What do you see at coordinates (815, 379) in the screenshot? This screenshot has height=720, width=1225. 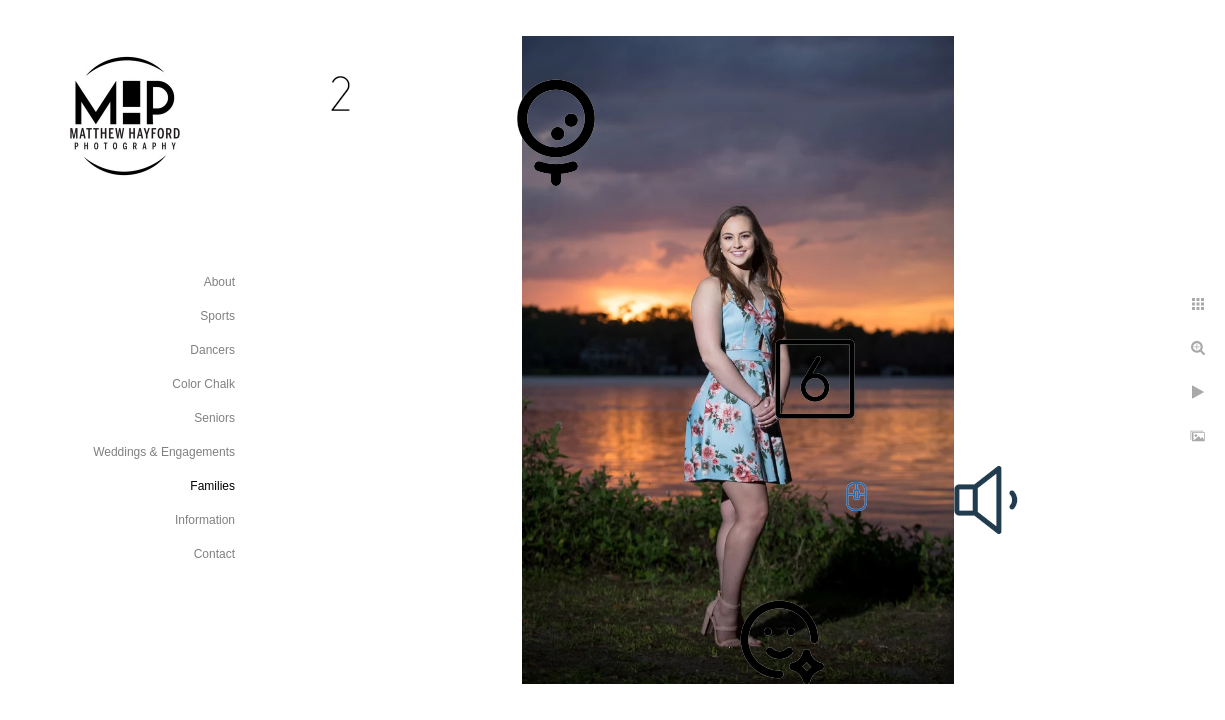 I see `select or input the number six` at bounding box center [815, 379].